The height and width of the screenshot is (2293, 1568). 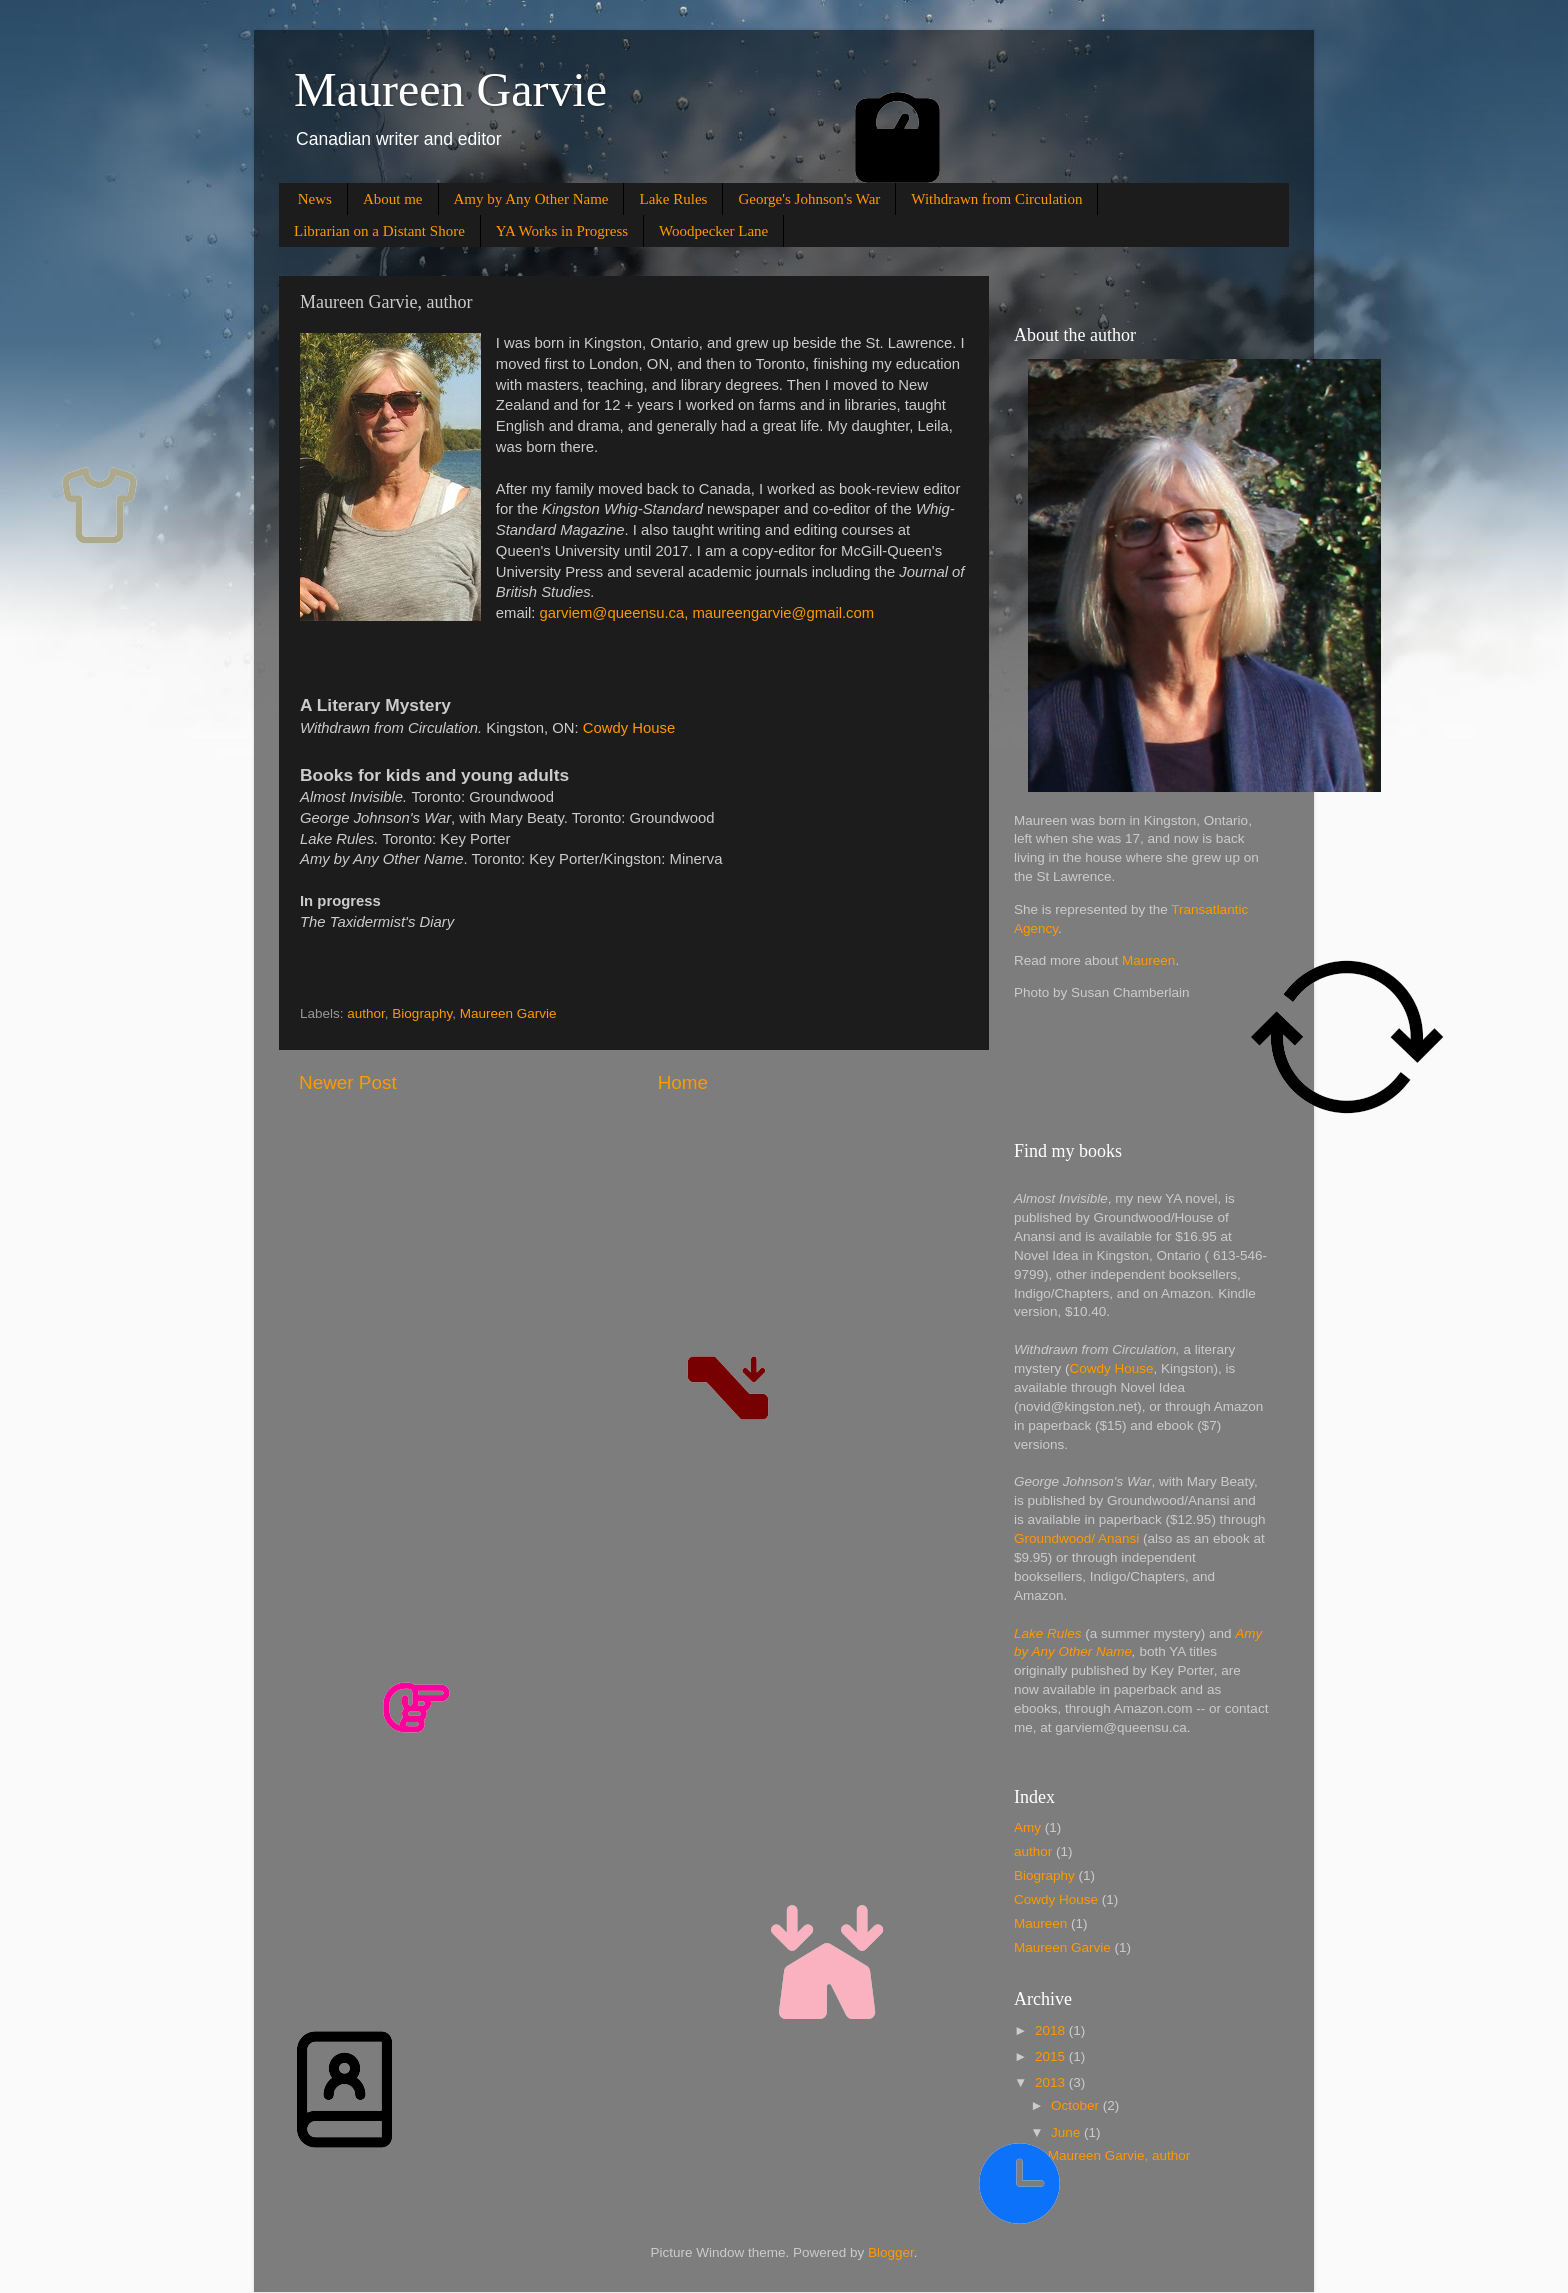 What do you see at coordinates (1347, 1037) in the screenshot?
I see `sync data across devices` at bounding box center [1347, 1037].